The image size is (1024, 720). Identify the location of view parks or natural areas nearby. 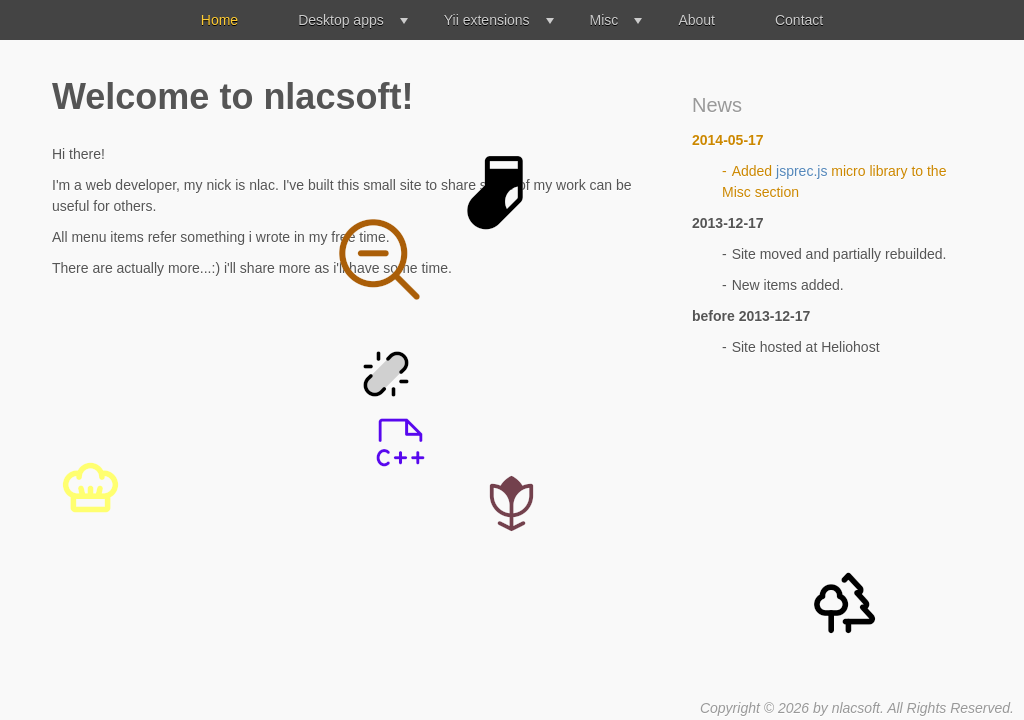
(845, 601).